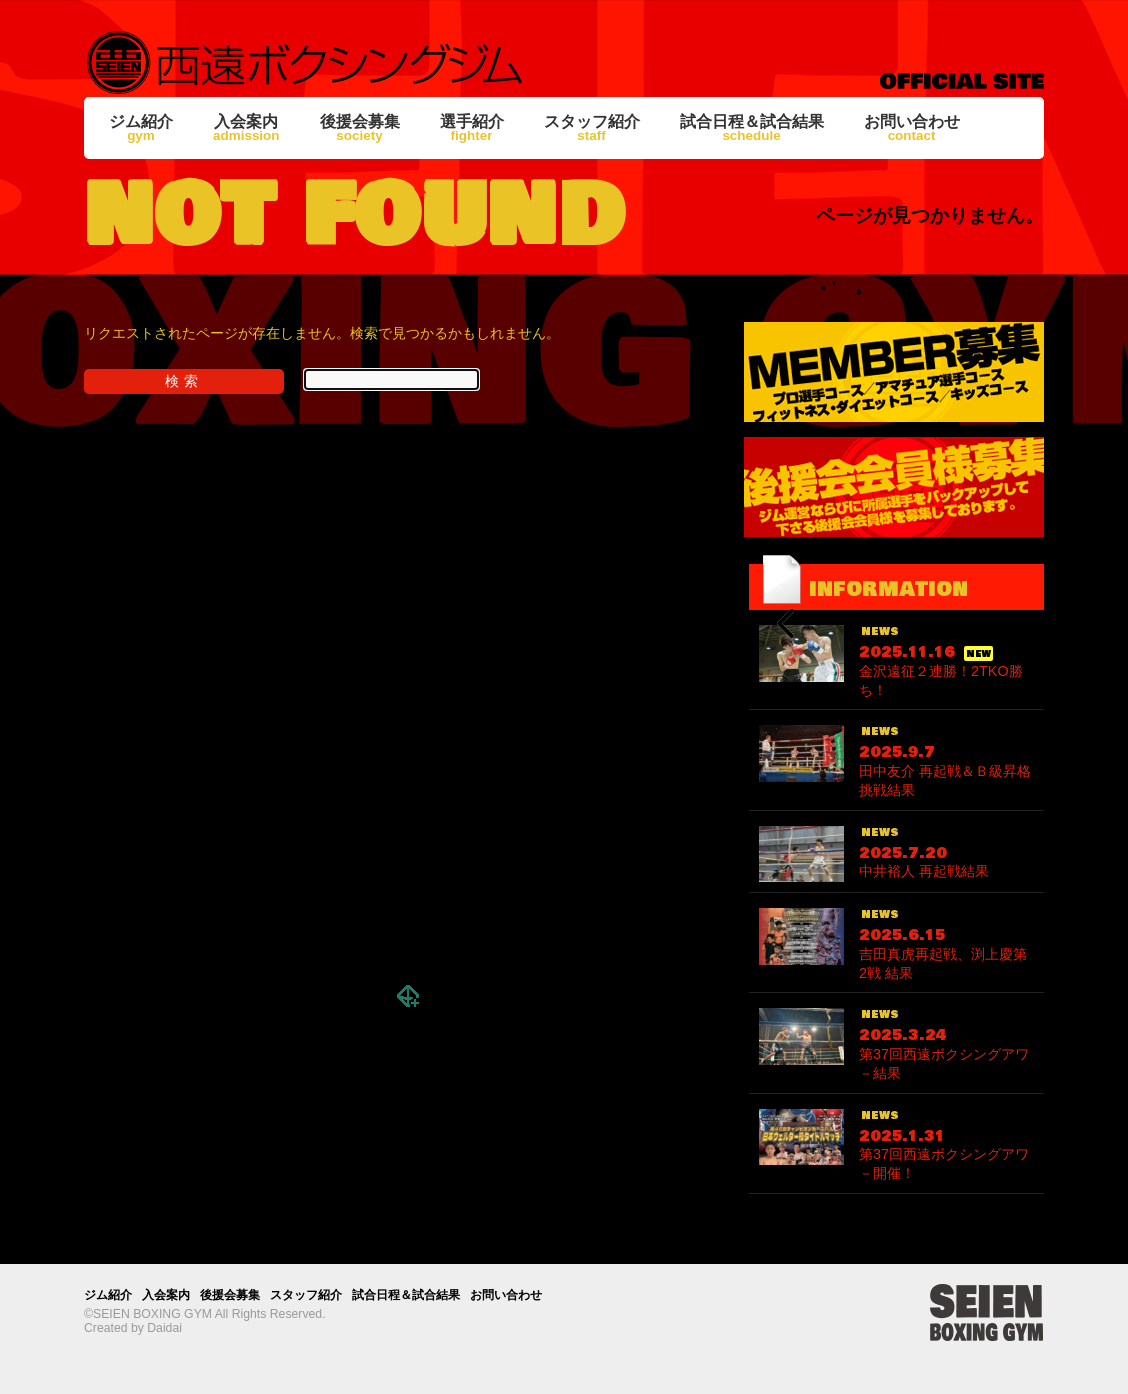 The width and height of the screenshot is (1128, 1394). What do you see at coordinates (785, 623) in the screenshot?
I see `go back to the previous screen` at bounding box center [785, 623].